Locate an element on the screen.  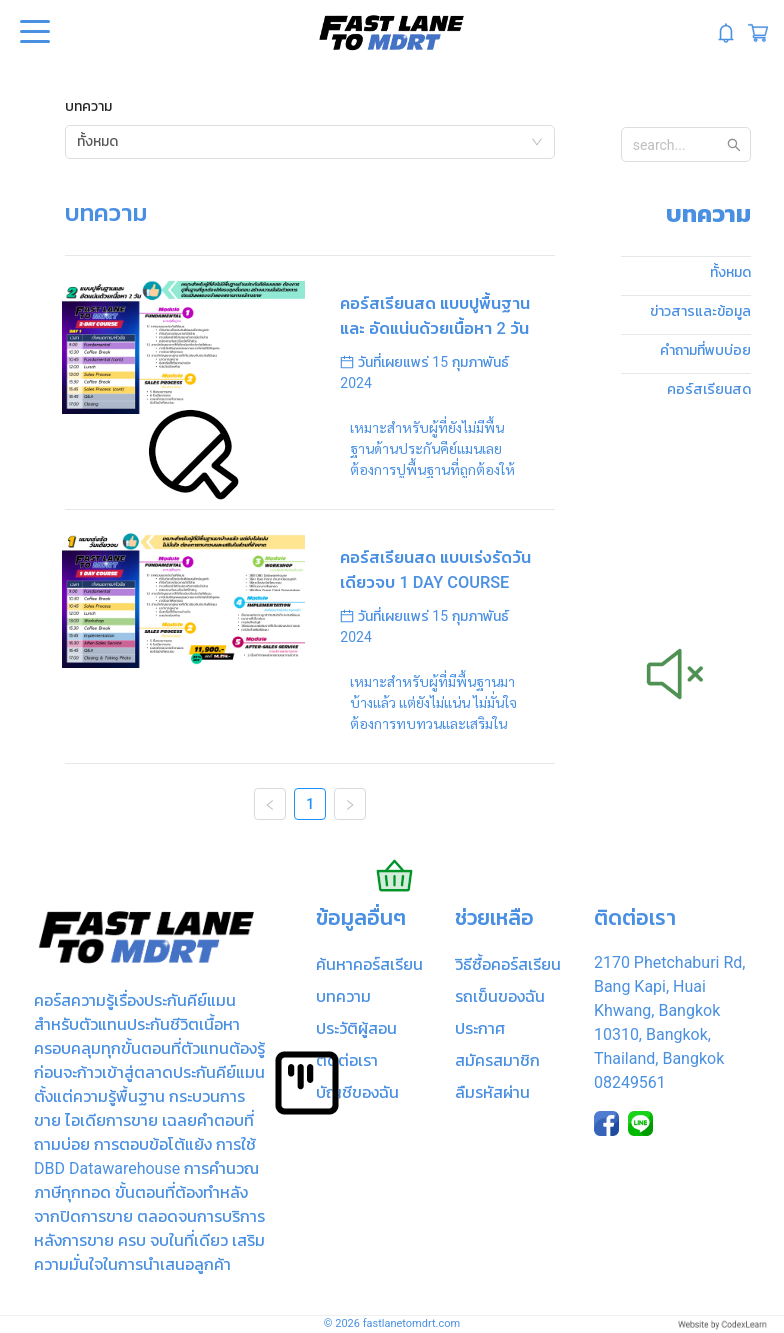
mute audio is located at coordinates (672, 674).